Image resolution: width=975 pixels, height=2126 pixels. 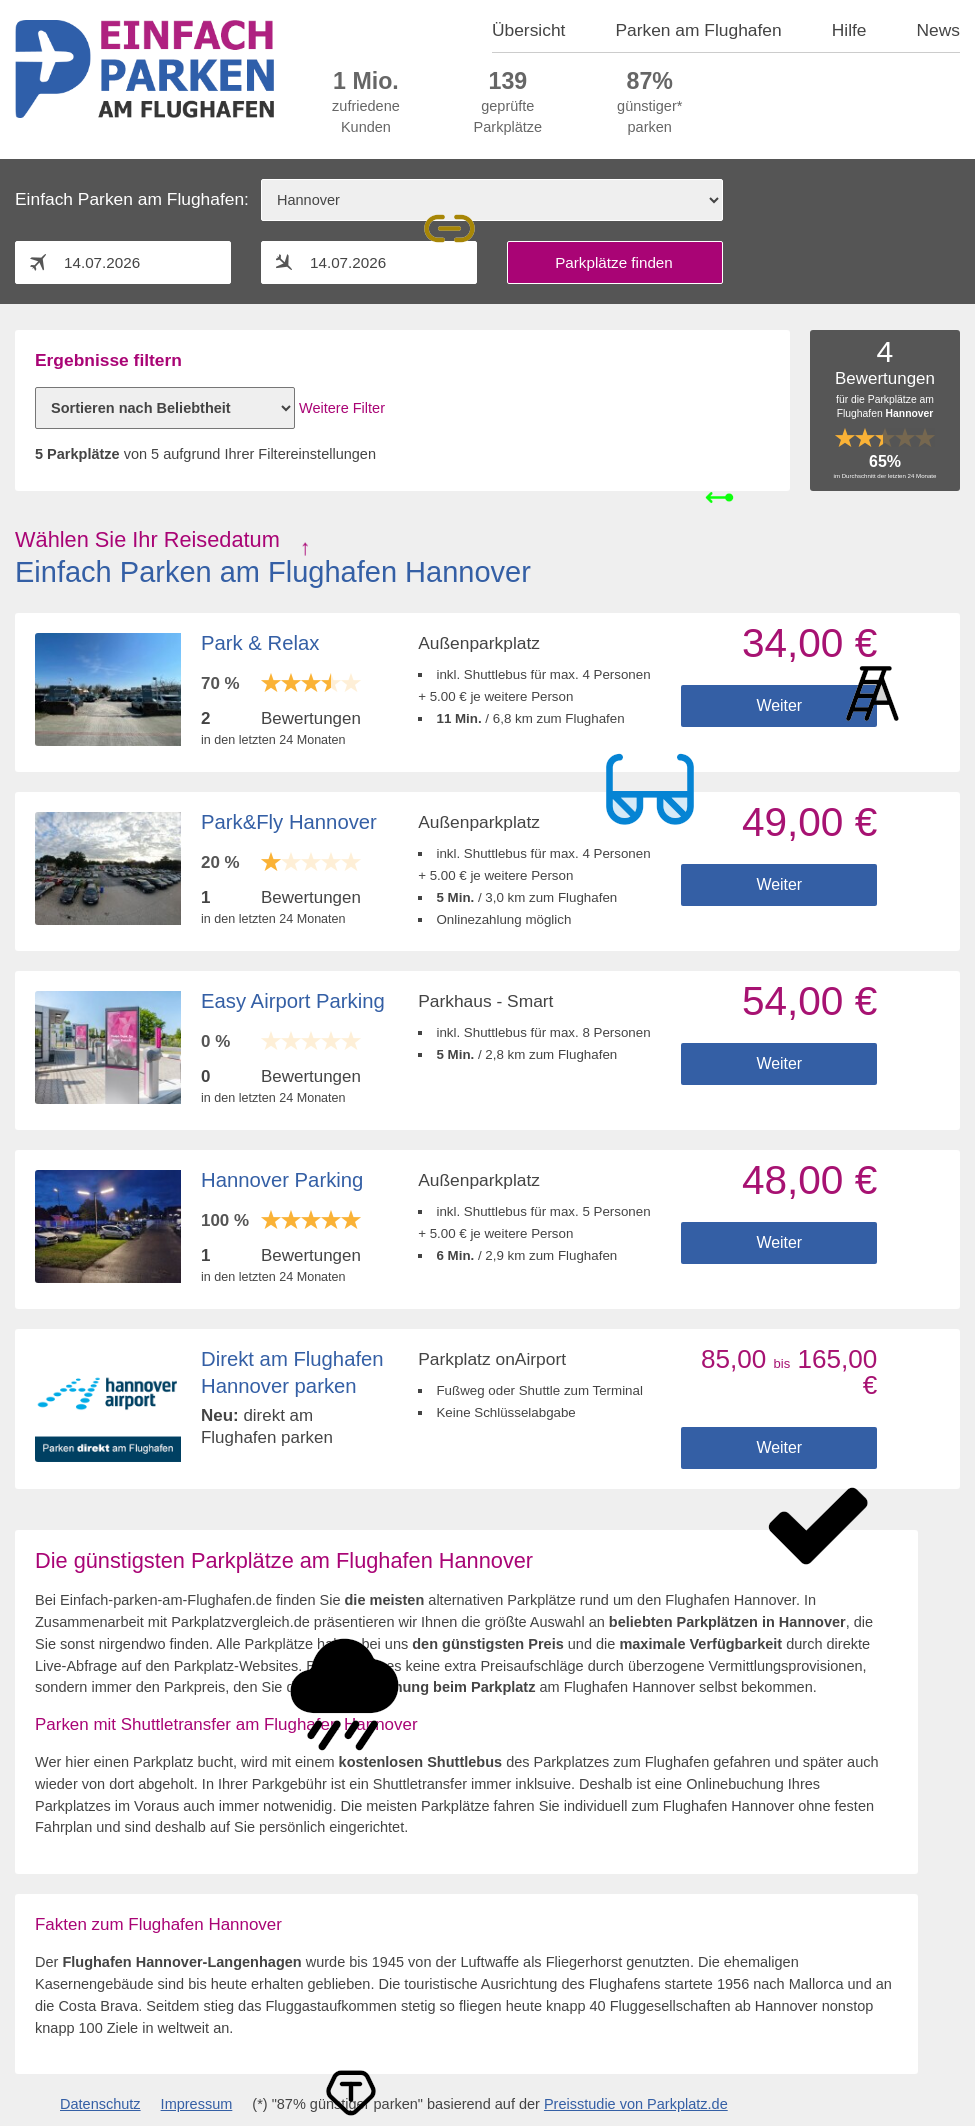 What do you see at coordinates (449, 228) in the screenshot?
I see `copy or share a link` at bounding box center [449, 228].